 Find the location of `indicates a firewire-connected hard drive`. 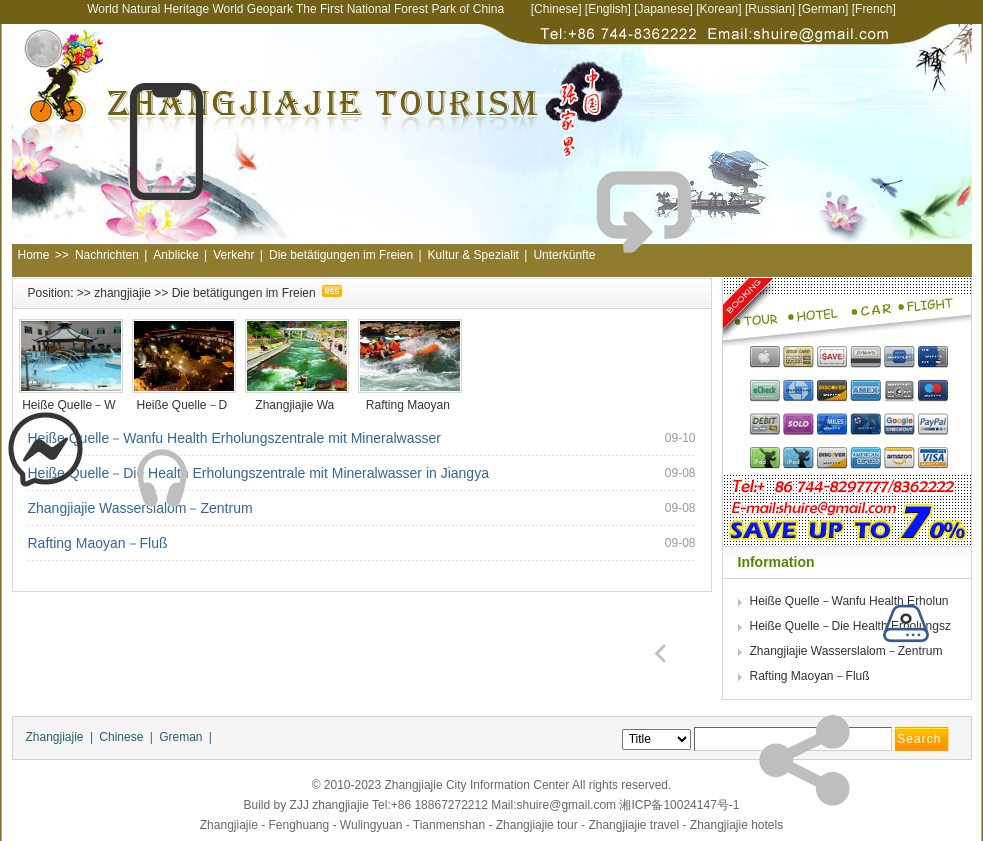

indicates a firewire-connected hard drive is located at coordinates (906, 622).